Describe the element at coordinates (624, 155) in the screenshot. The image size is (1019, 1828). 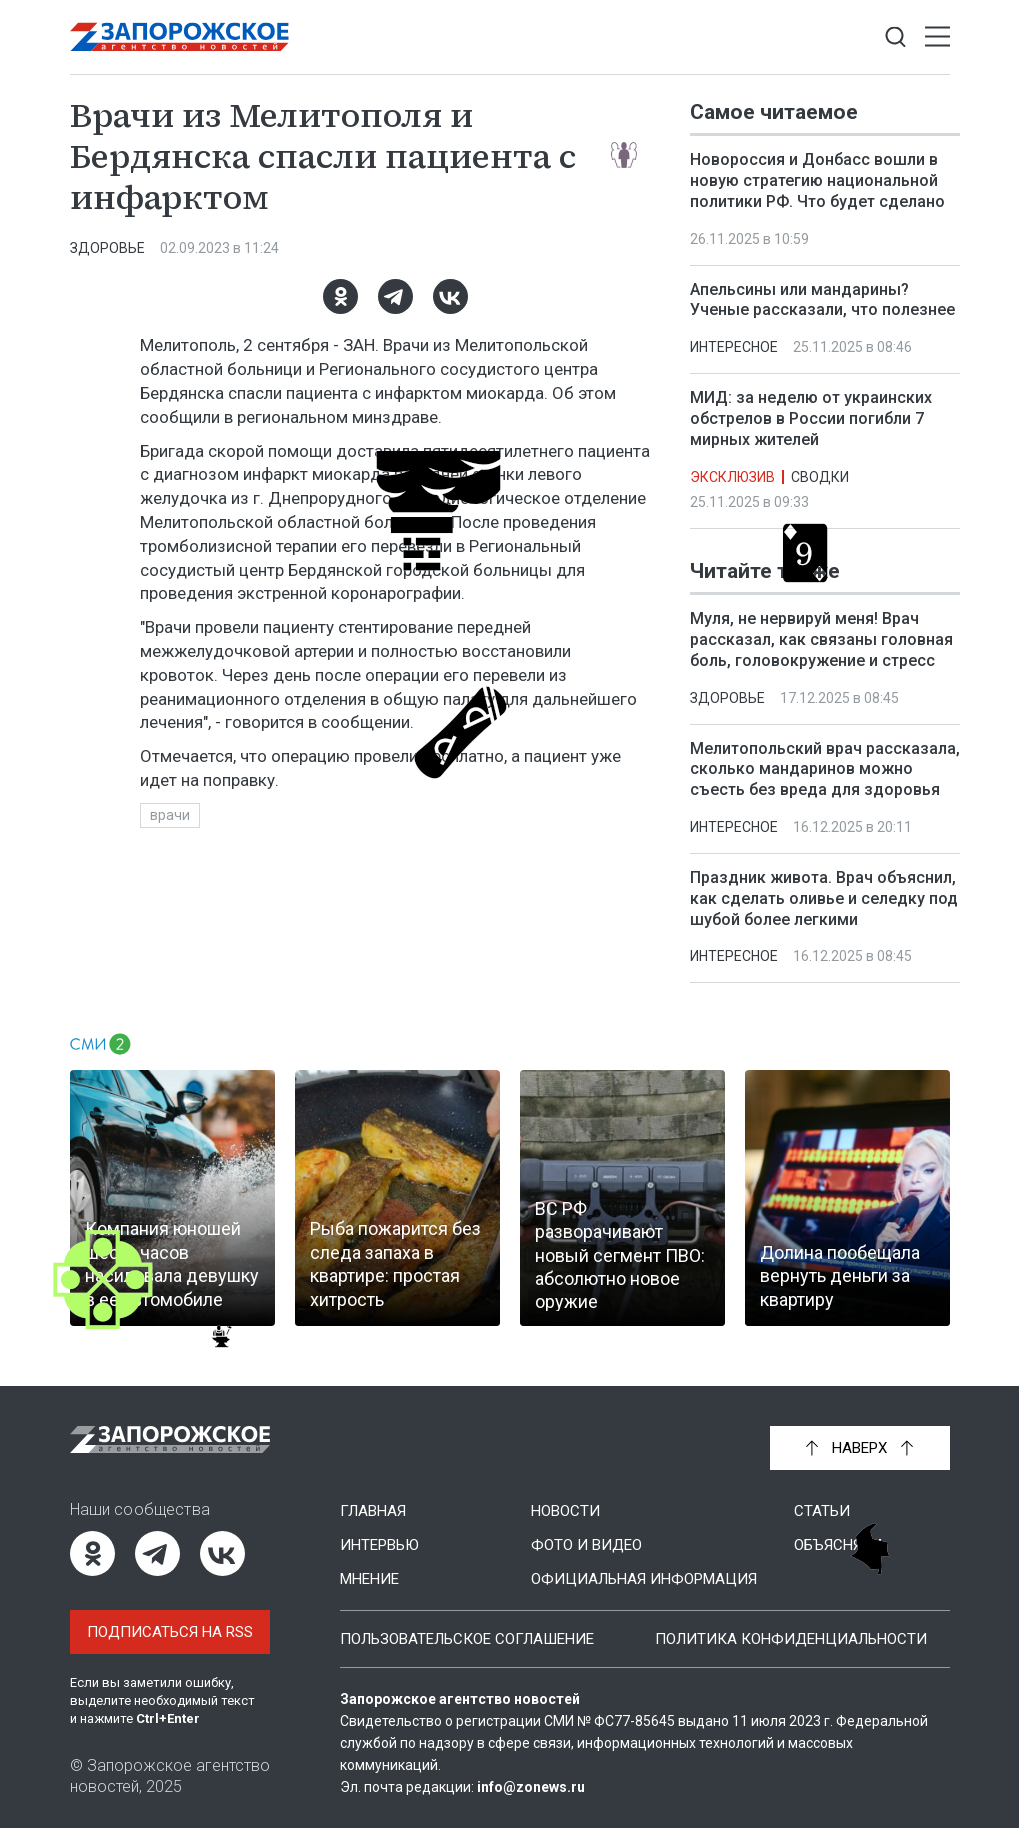
I see `switch to multiplayer or team mode` at that location.